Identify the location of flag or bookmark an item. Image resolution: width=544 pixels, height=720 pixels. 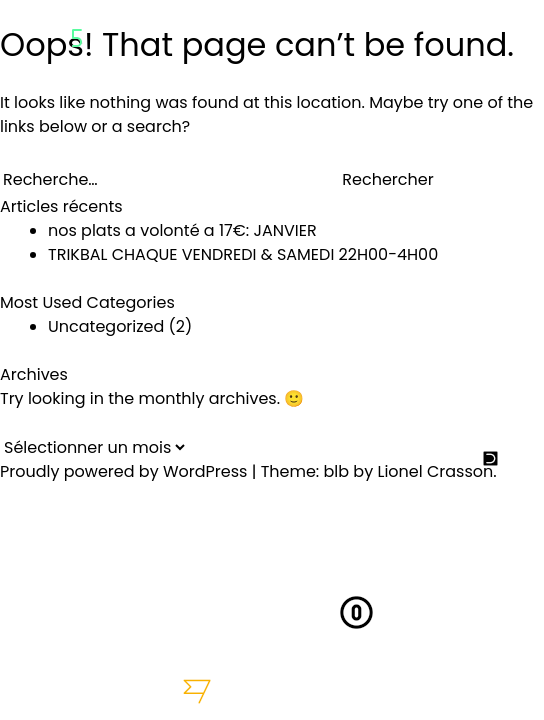
(196, 690).